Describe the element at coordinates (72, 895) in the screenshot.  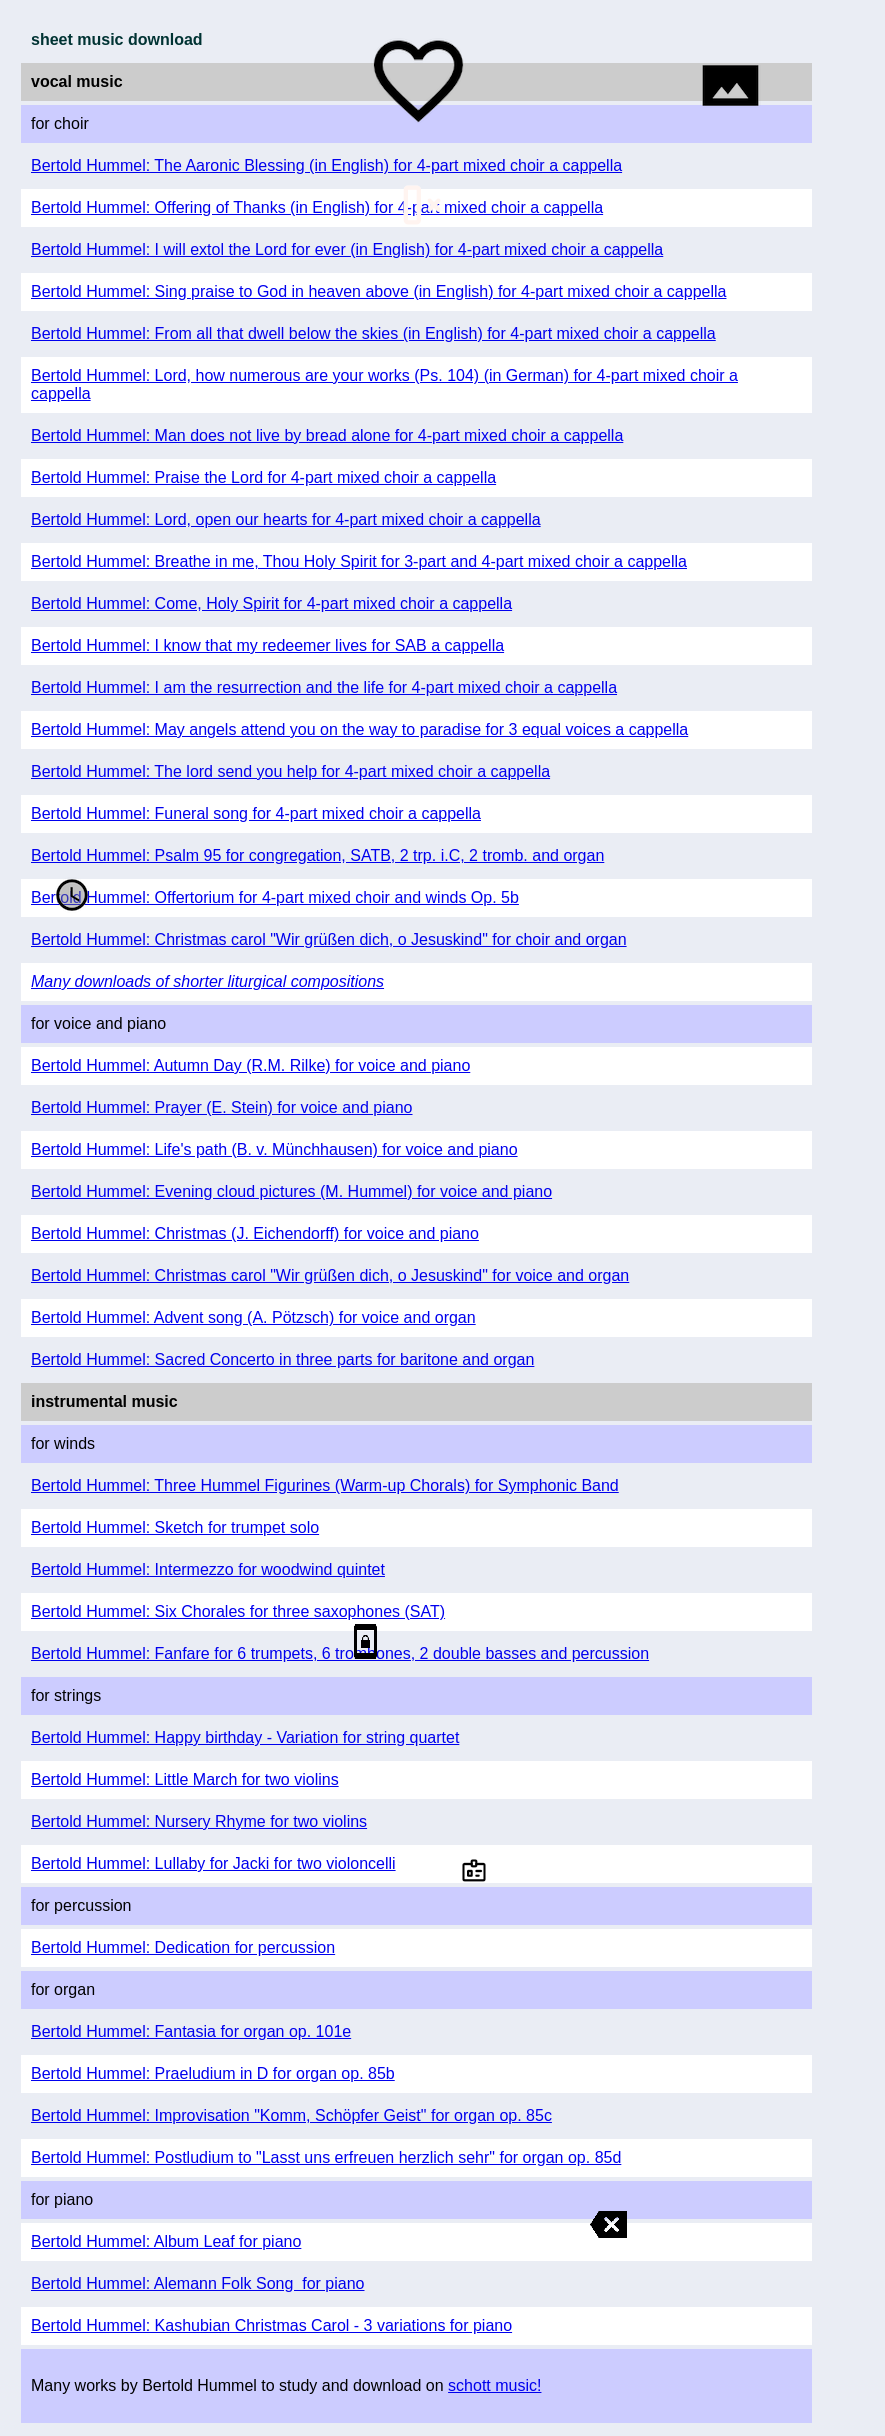
I see `view time or clock settings` at that location.